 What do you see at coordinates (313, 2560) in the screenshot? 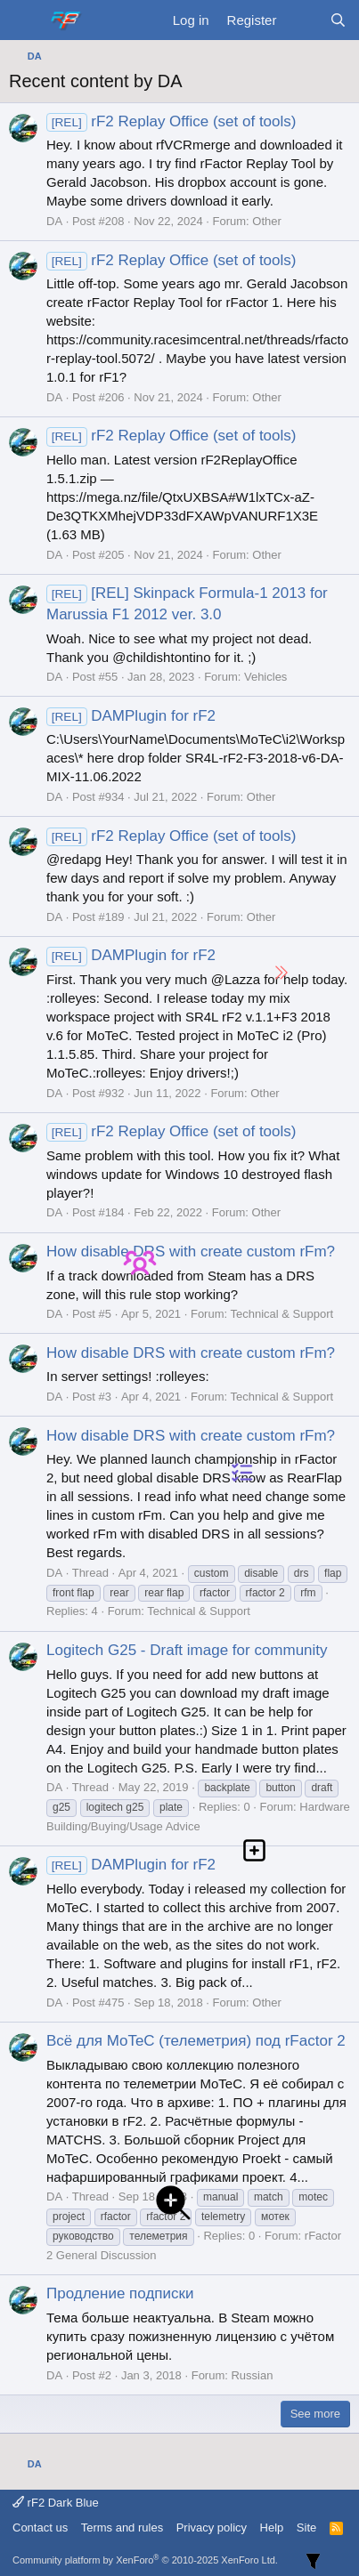
I see `filter results or content` at bounding box center [313, 2560].